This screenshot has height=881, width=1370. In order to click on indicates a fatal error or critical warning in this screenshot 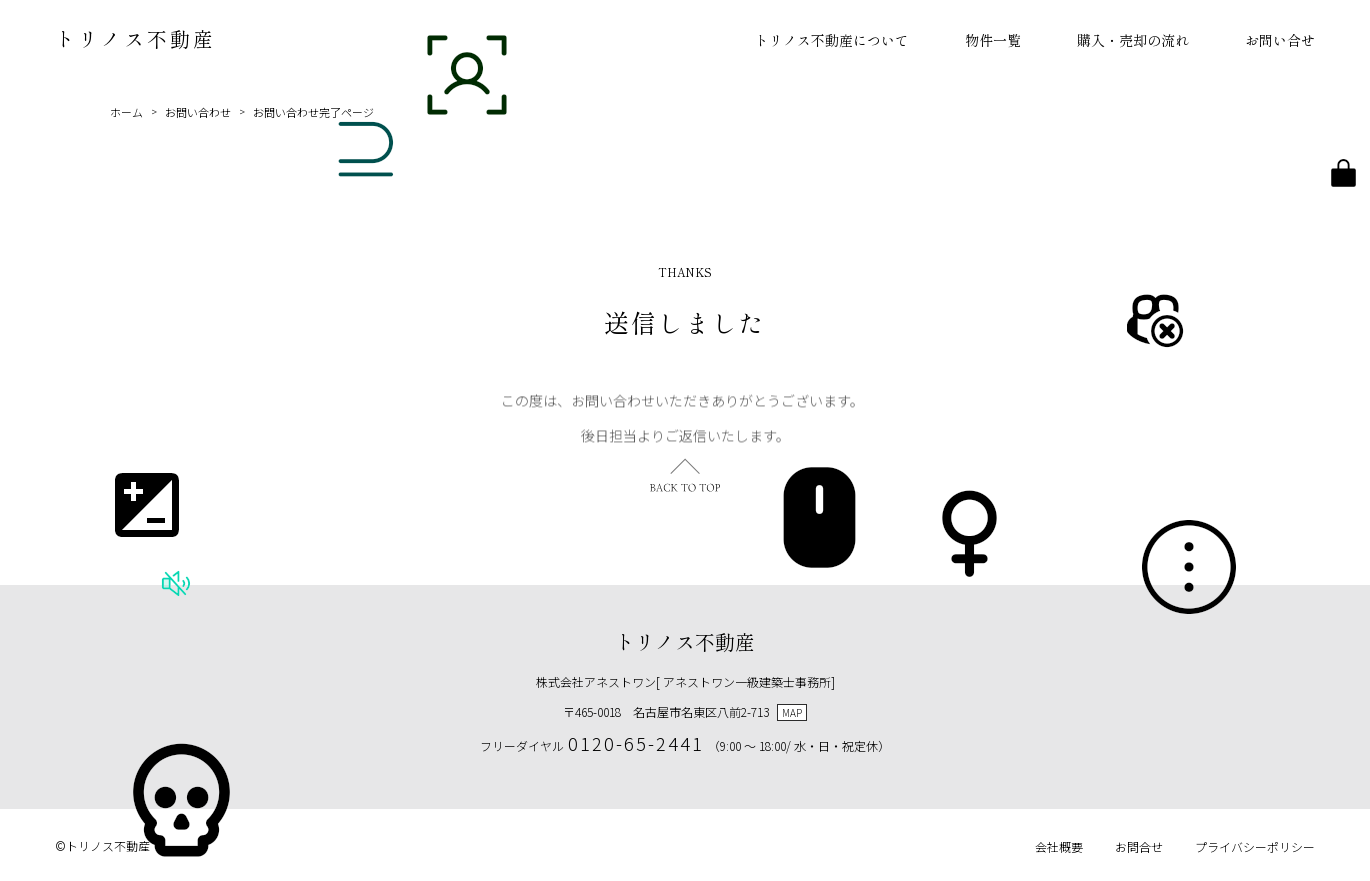, I will do `click(181, 797)`.